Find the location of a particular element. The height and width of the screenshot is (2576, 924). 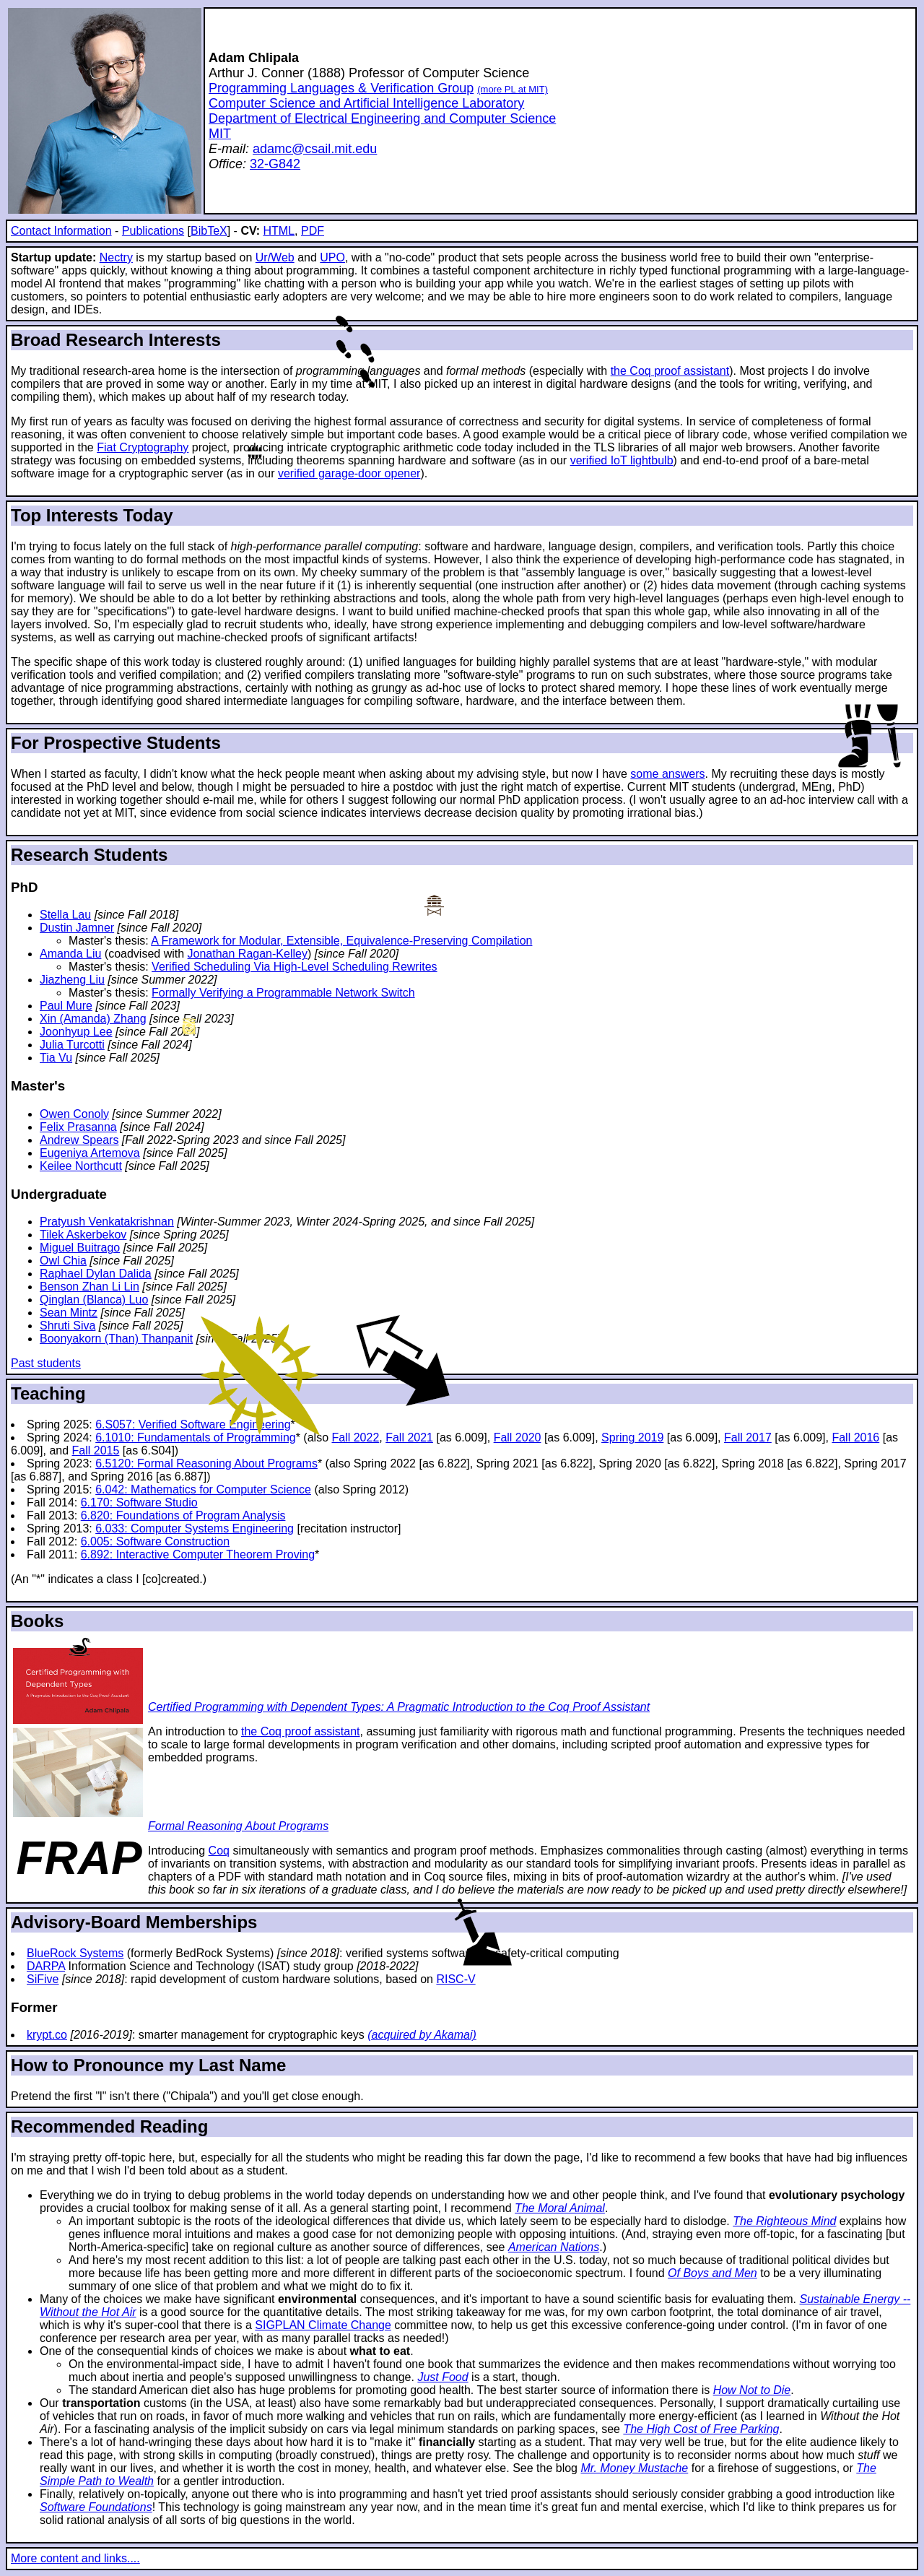

indicates time pressure or countdown in gameplay is located at coordinates (258, 1376).